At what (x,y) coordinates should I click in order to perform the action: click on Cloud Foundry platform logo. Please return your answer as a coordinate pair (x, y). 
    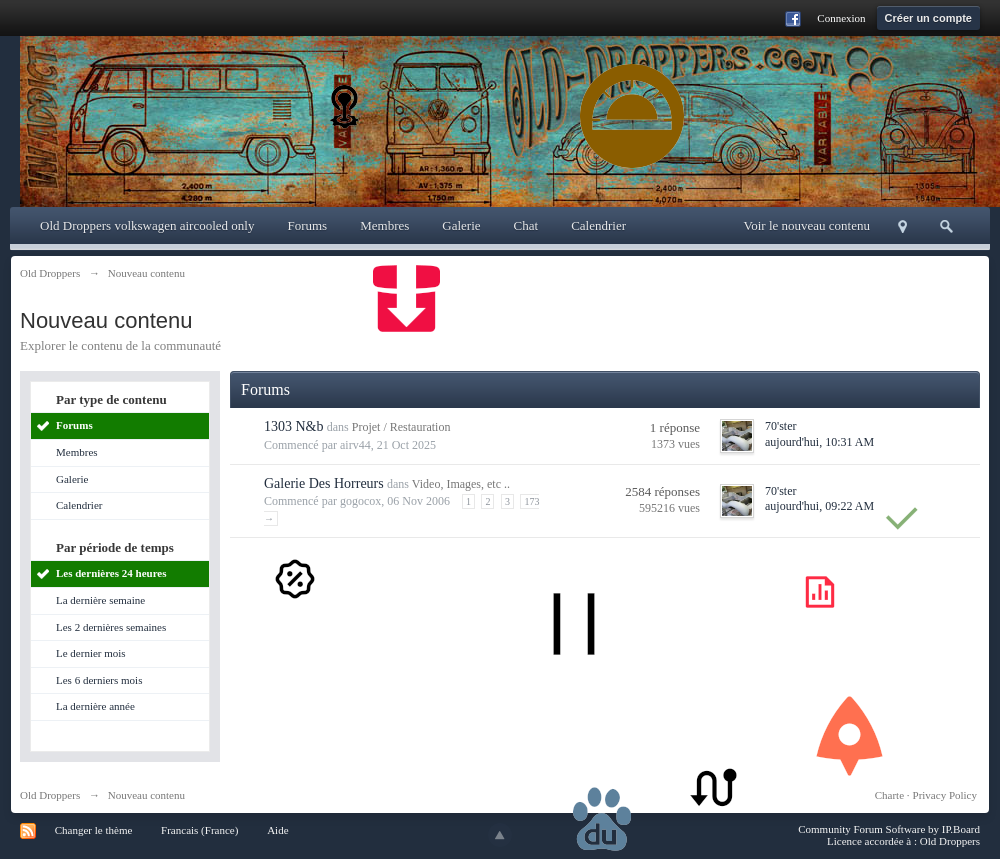
    Looking at the image, I should click on (344, 106).